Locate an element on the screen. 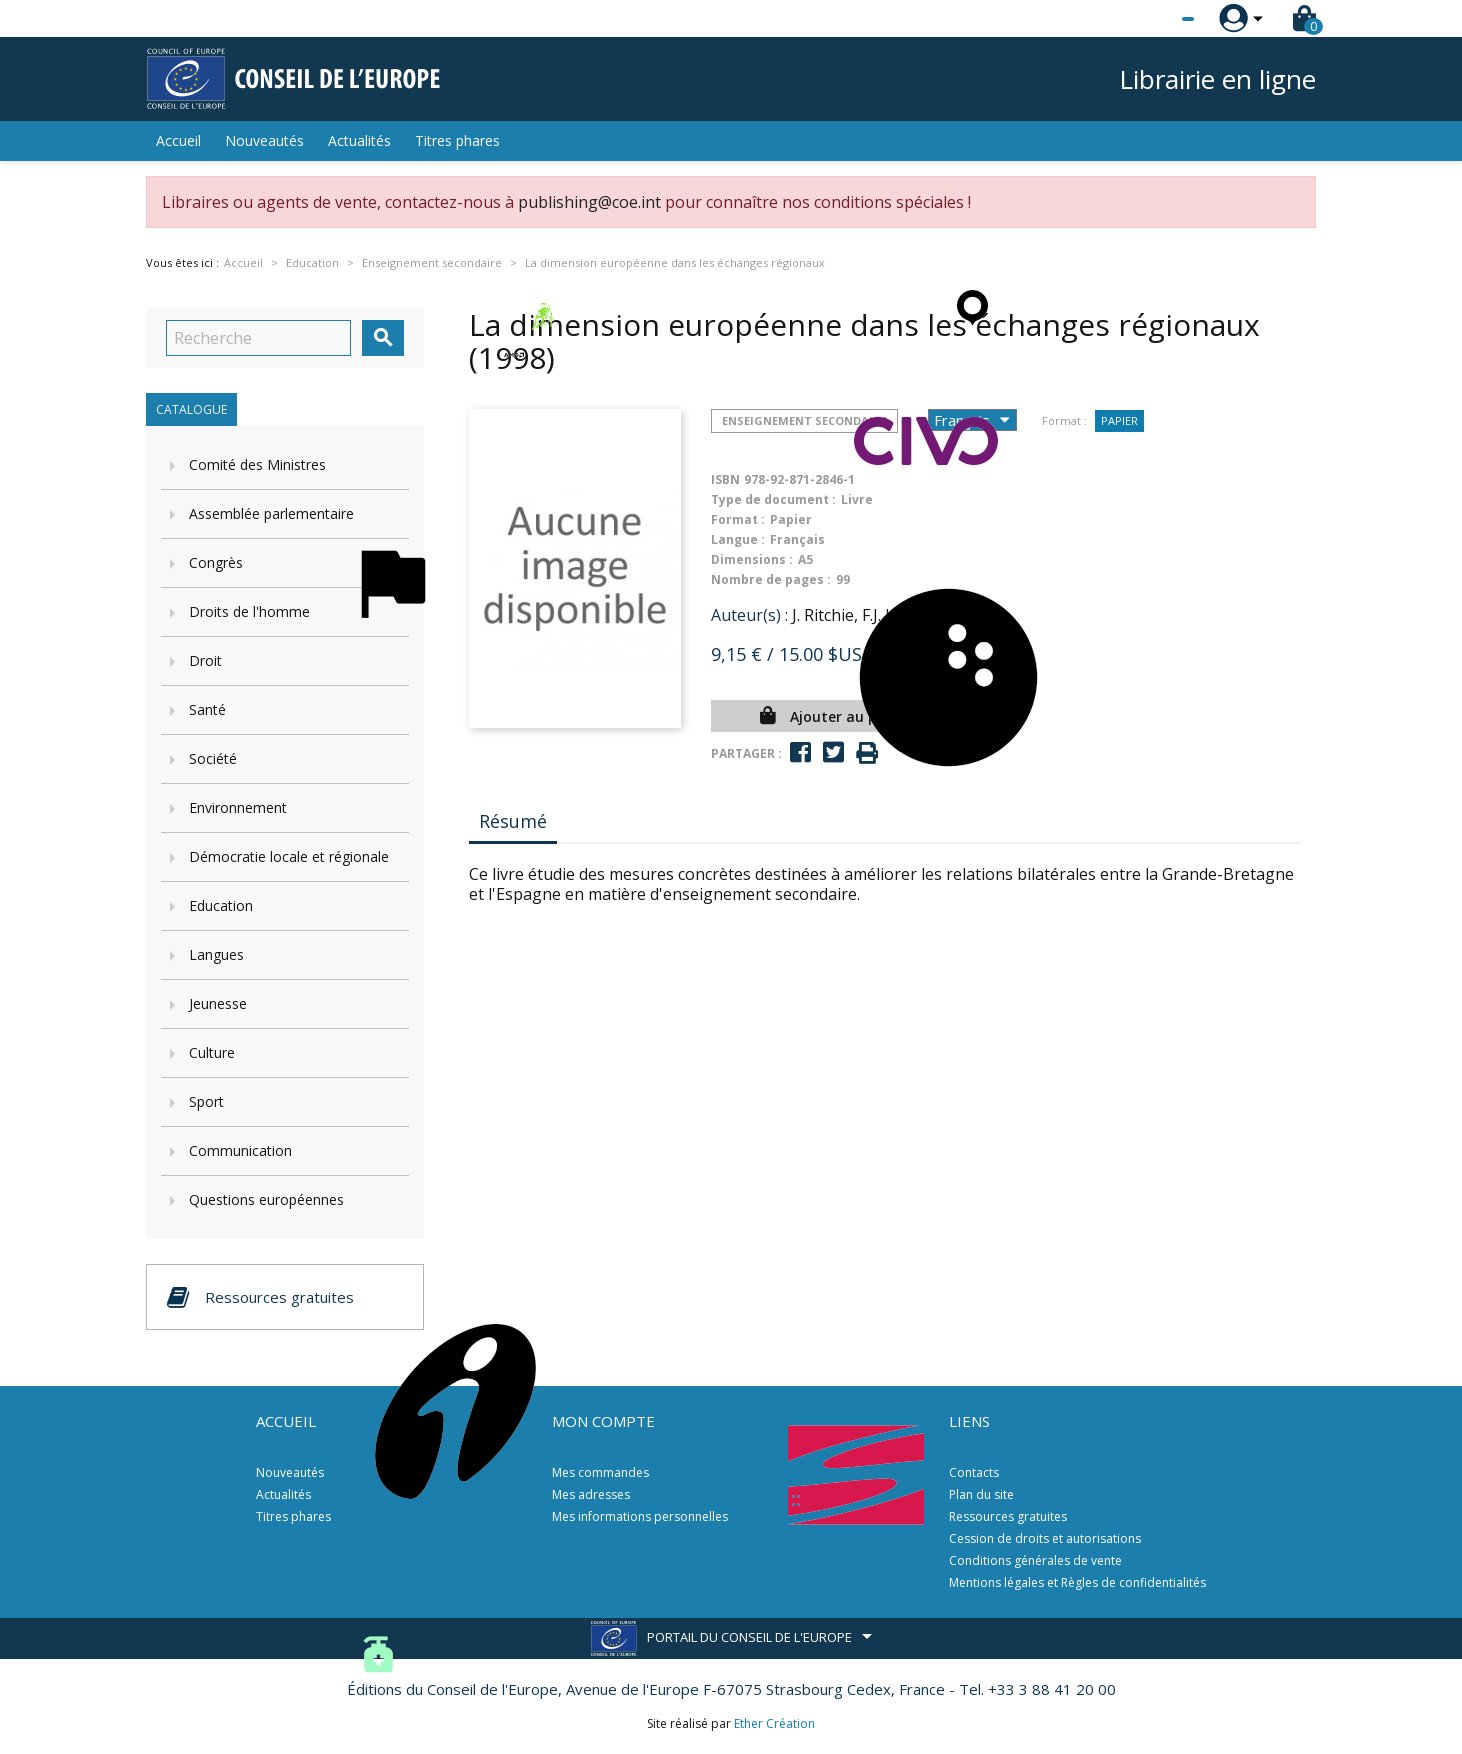 This screenshot has height=1754, width=1462. access bowling game or sports app is located at coordinates (948, 677).